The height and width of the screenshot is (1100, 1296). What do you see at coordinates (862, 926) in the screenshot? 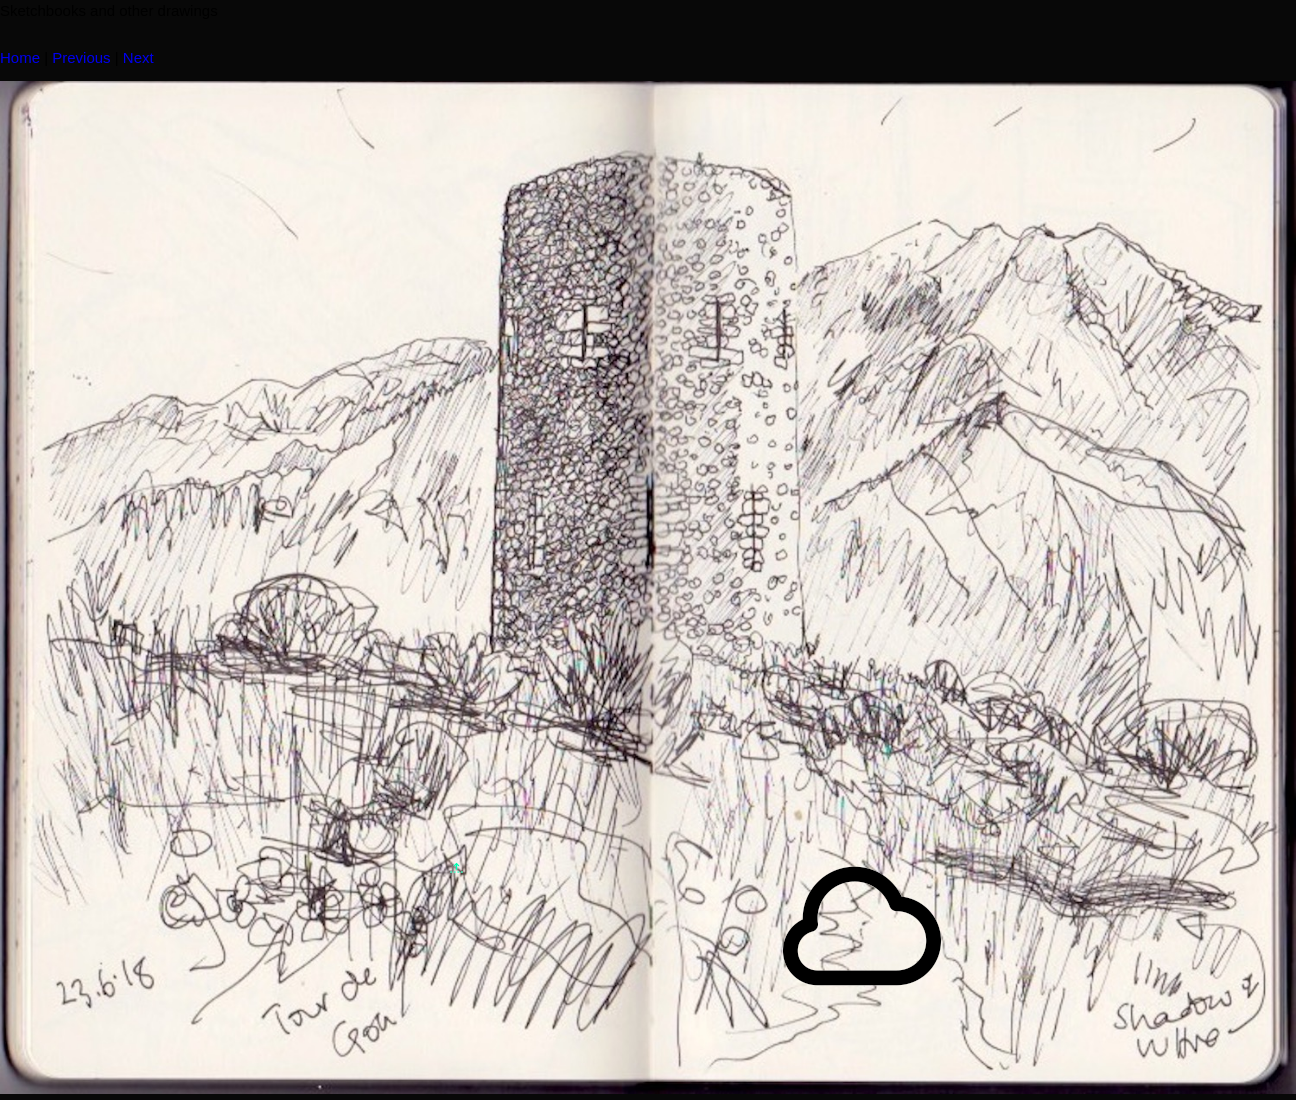
I see `cloud storage or sync status` at bounding box center [862, 926].